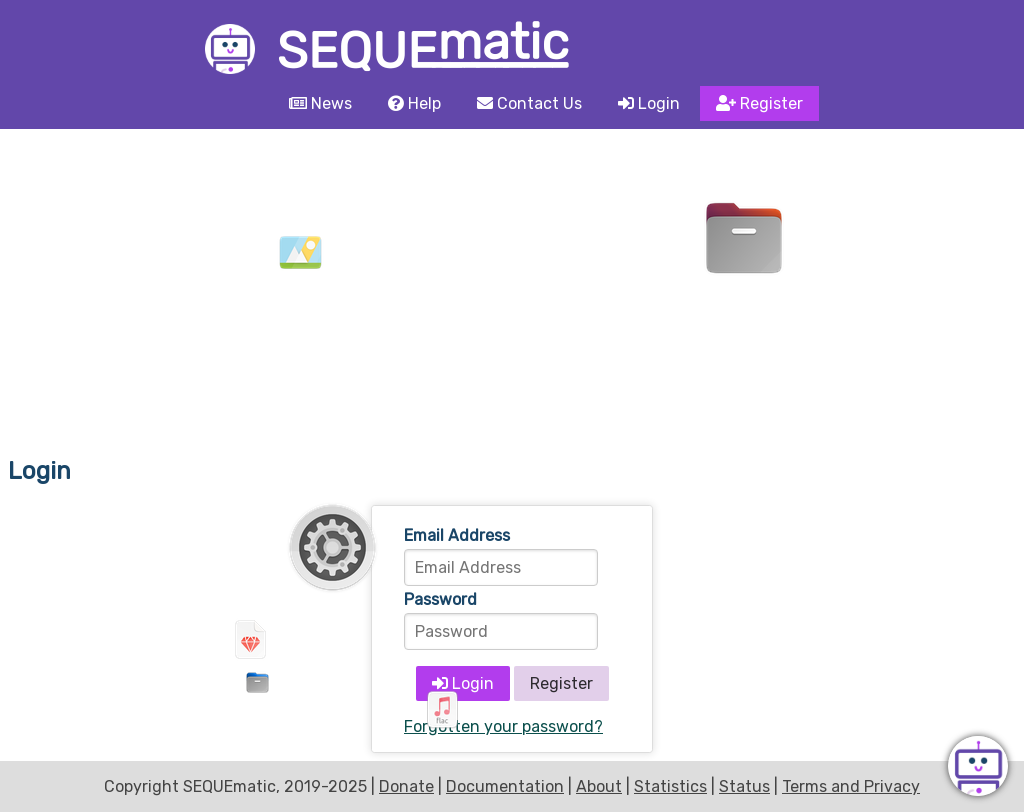  Describe the element at coordinates (257, 682) in the screenshot. I see `open the files application` at that location.